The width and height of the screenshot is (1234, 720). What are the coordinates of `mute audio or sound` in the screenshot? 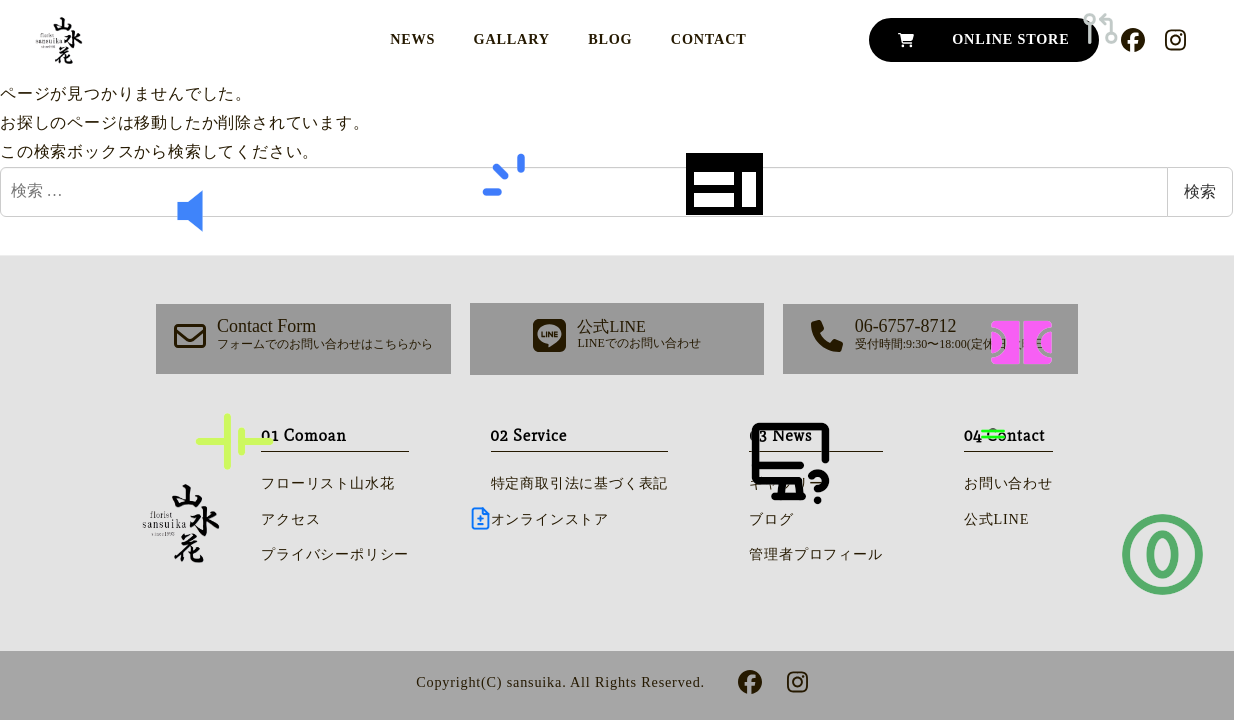 It's located at (190, 211).